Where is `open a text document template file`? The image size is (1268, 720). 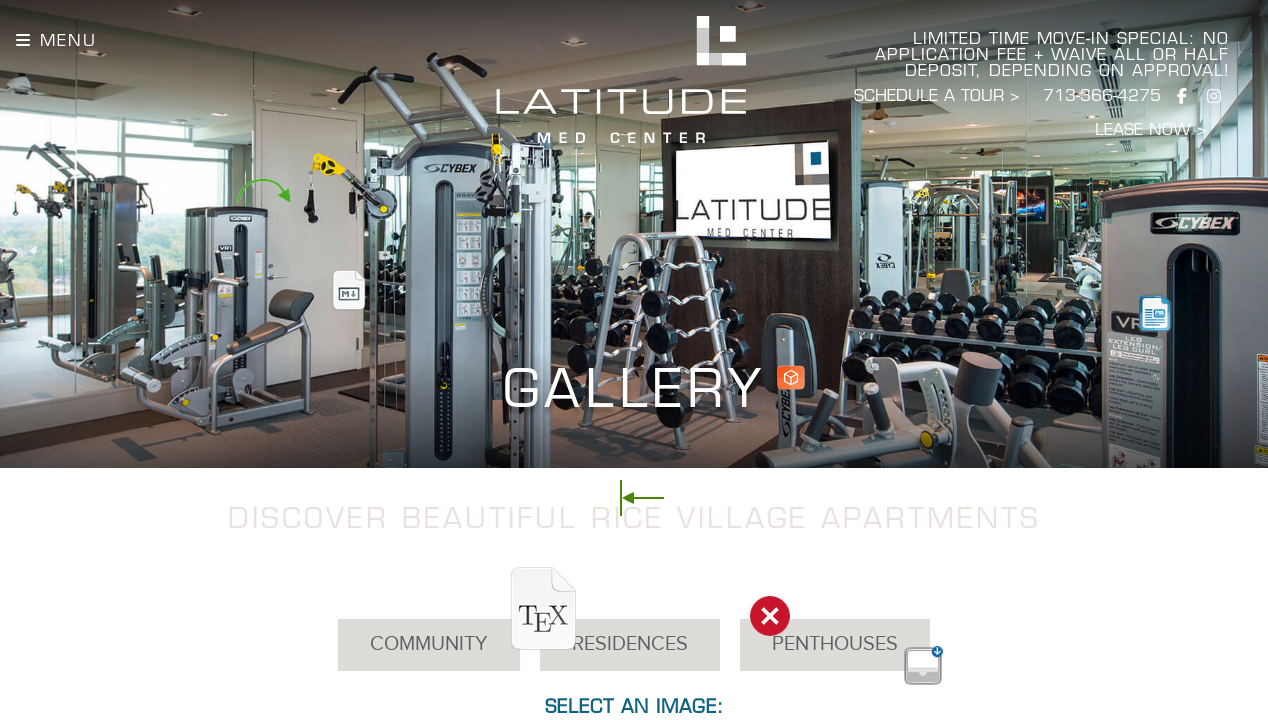 open a text document template file is located at coordinates (1155, 313).